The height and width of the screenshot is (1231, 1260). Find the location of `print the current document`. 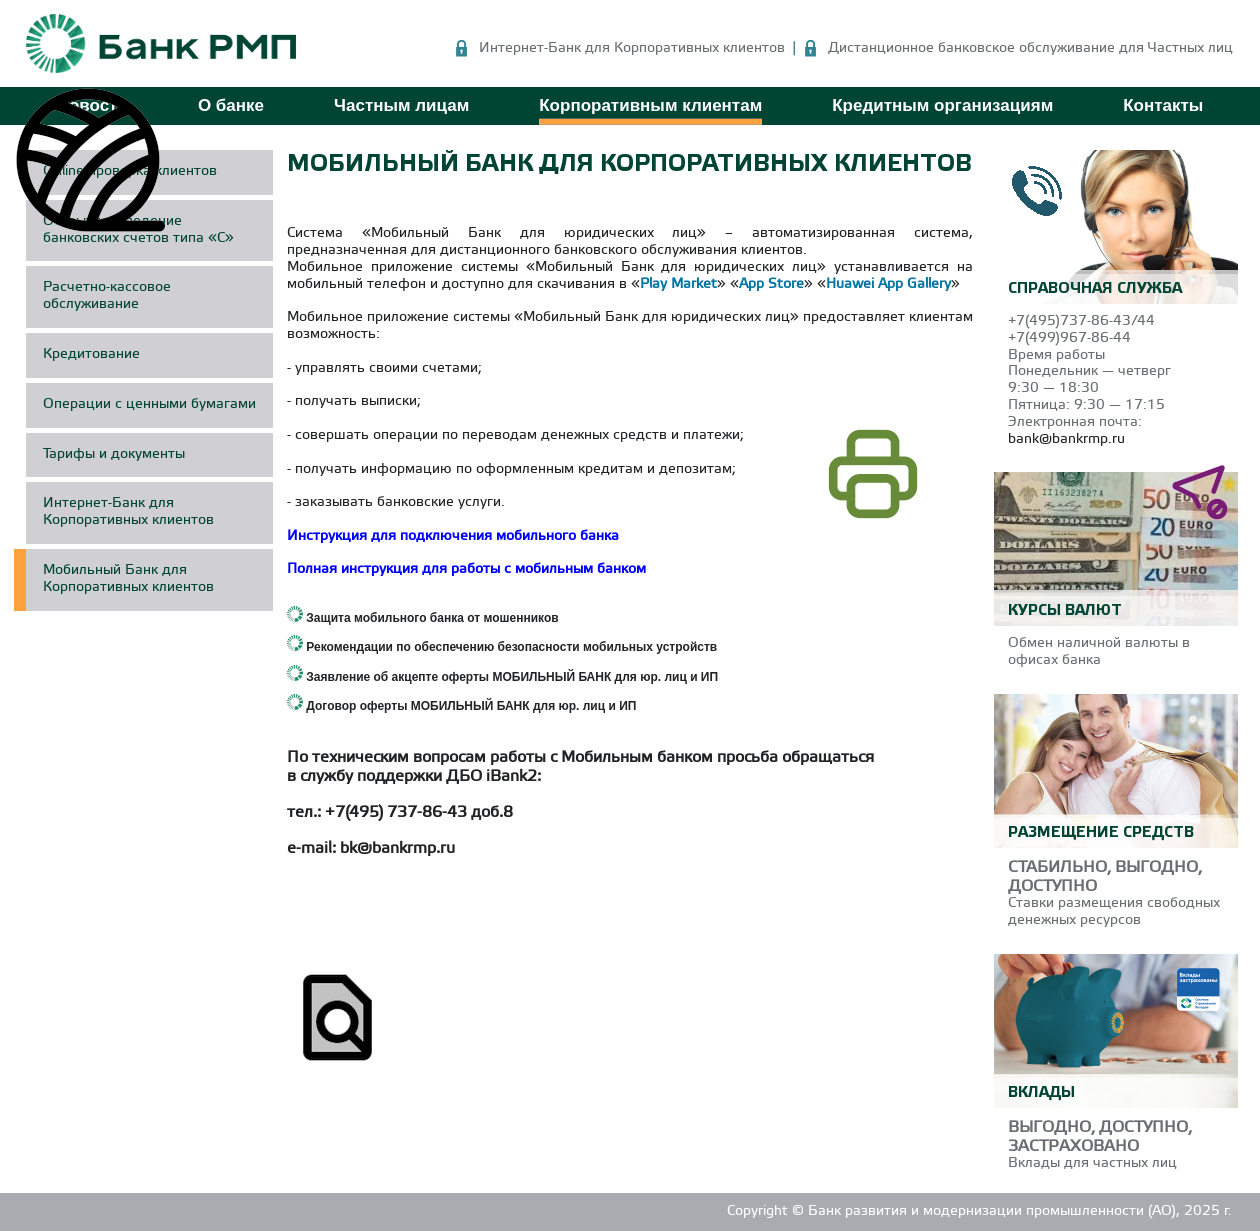

print the current document is located at coordinates (873, 474).